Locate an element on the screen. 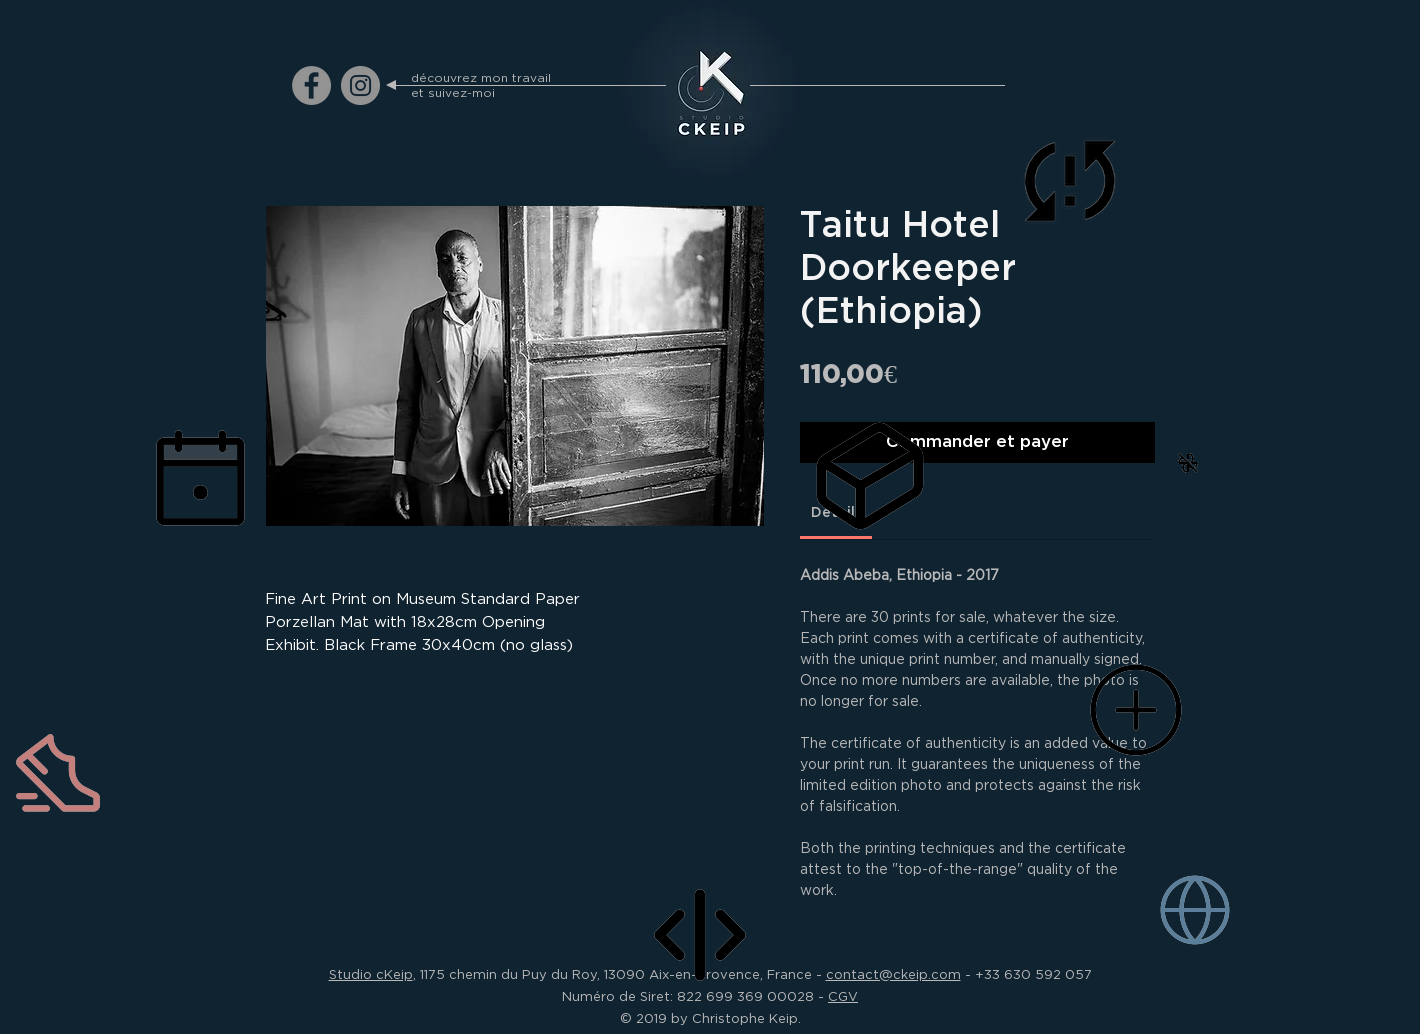 The height and width of the screenshot is (1034, 1420). switch to global or worldwide view is located at coordinates (1195, 910).